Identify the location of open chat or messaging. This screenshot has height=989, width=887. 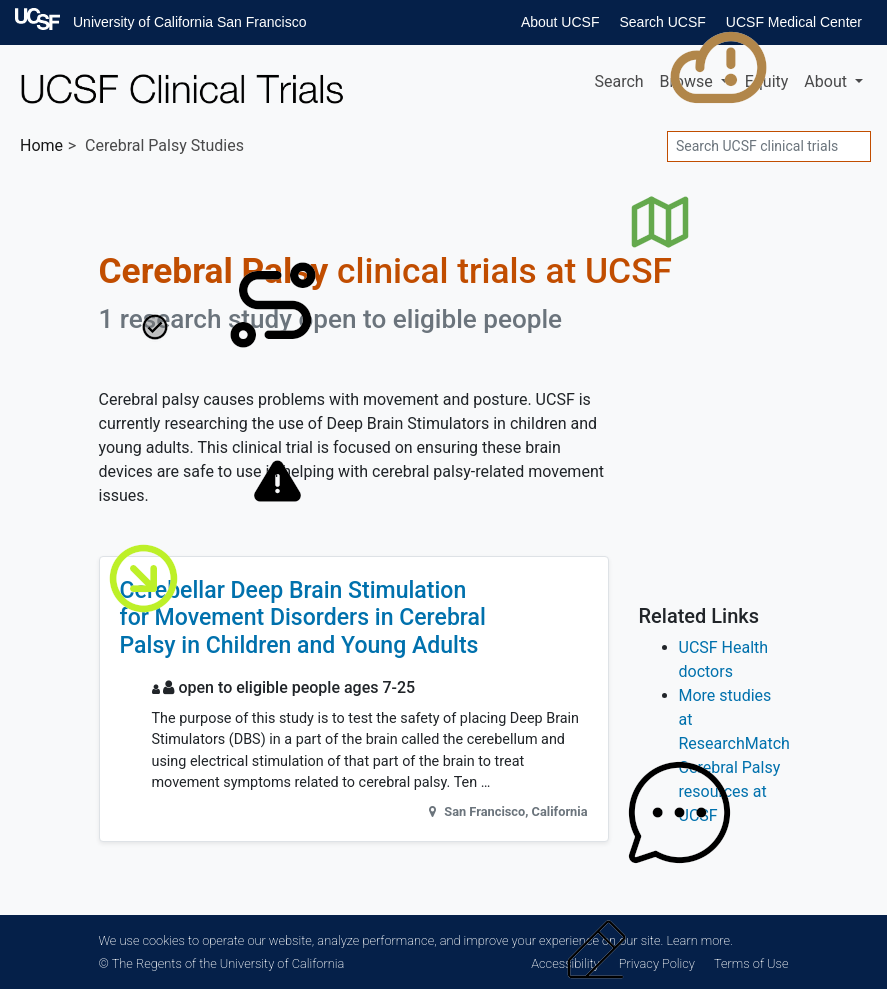
(679, 812).